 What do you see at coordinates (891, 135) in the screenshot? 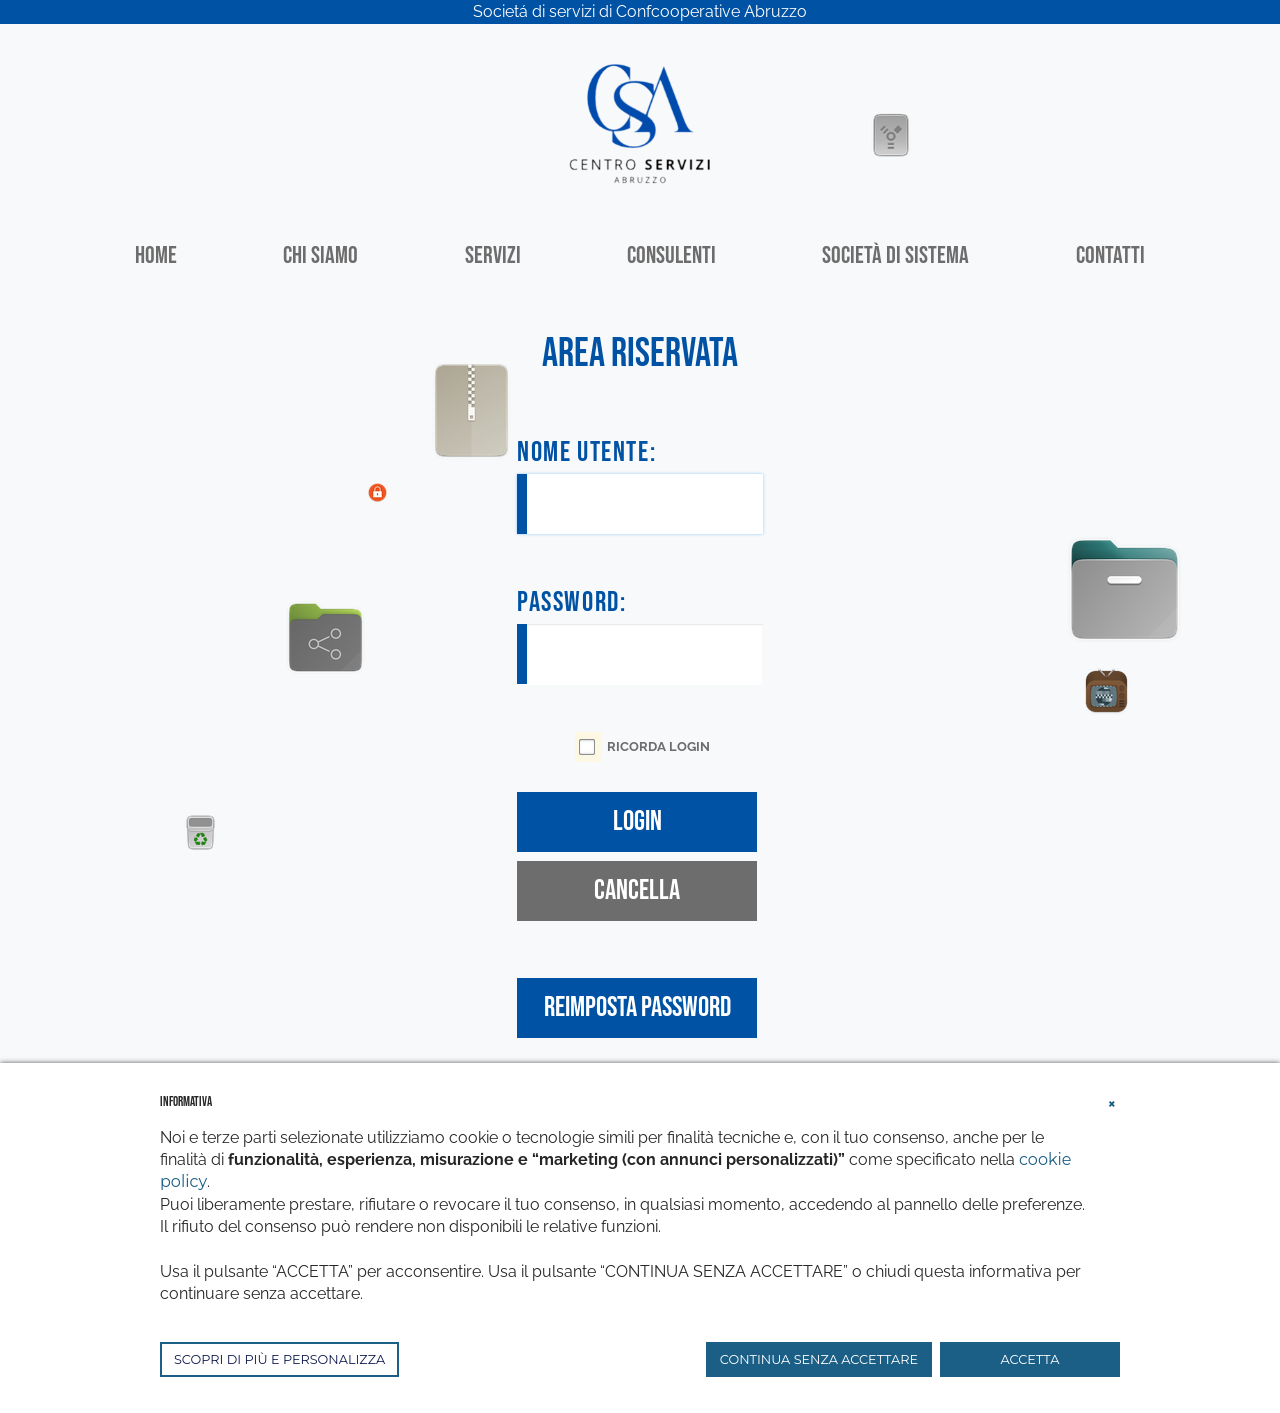
I see `access firewire external hard drive` at bounding box center [891, 135].